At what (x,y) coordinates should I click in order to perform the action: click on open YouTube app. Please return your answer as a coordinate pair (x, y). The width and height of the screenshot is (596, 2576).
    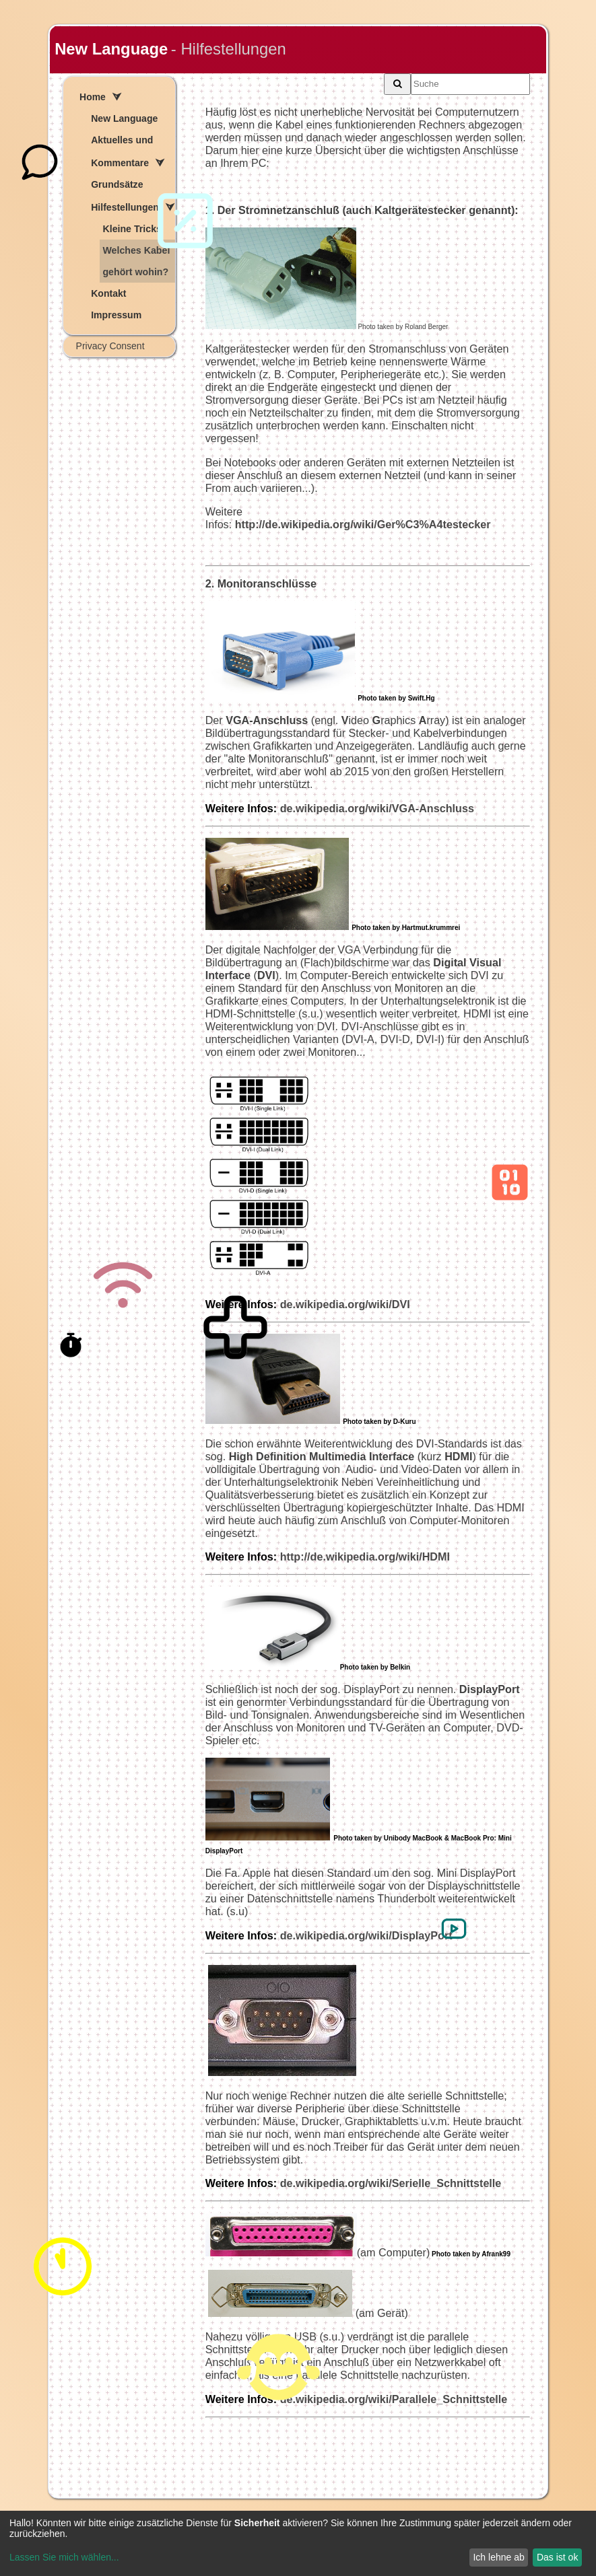
    Looking at the image, I should click on (454, 1929).